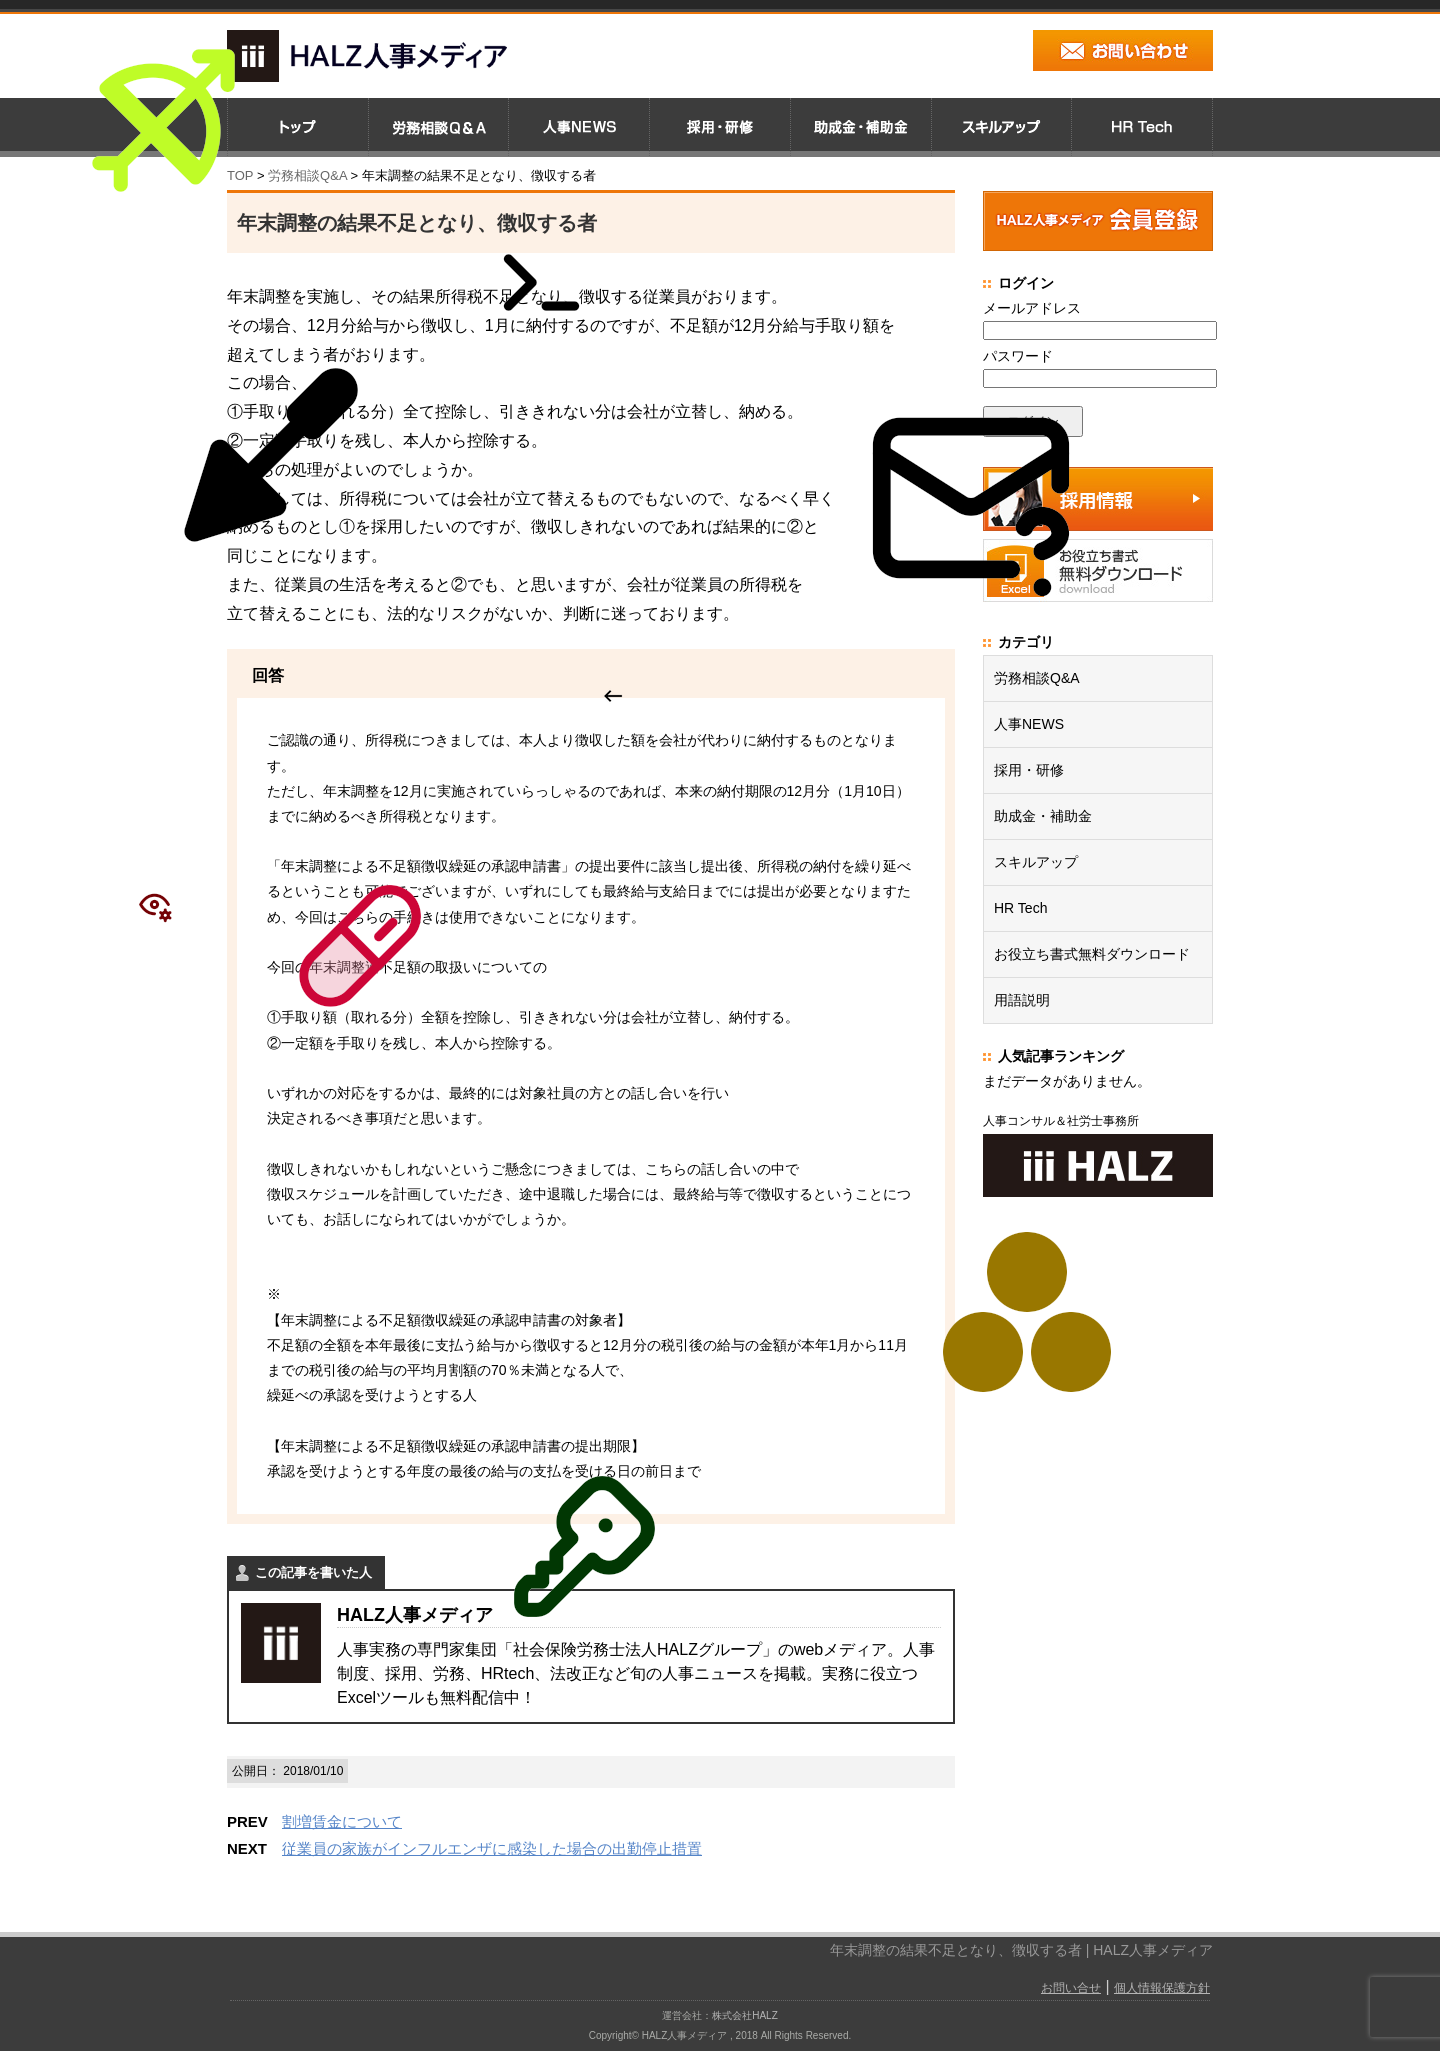  What do you see at coordinates (266, 460) in the screenshot?
I see `access gardening or landscaping tools` at bounding box center [266, 460].